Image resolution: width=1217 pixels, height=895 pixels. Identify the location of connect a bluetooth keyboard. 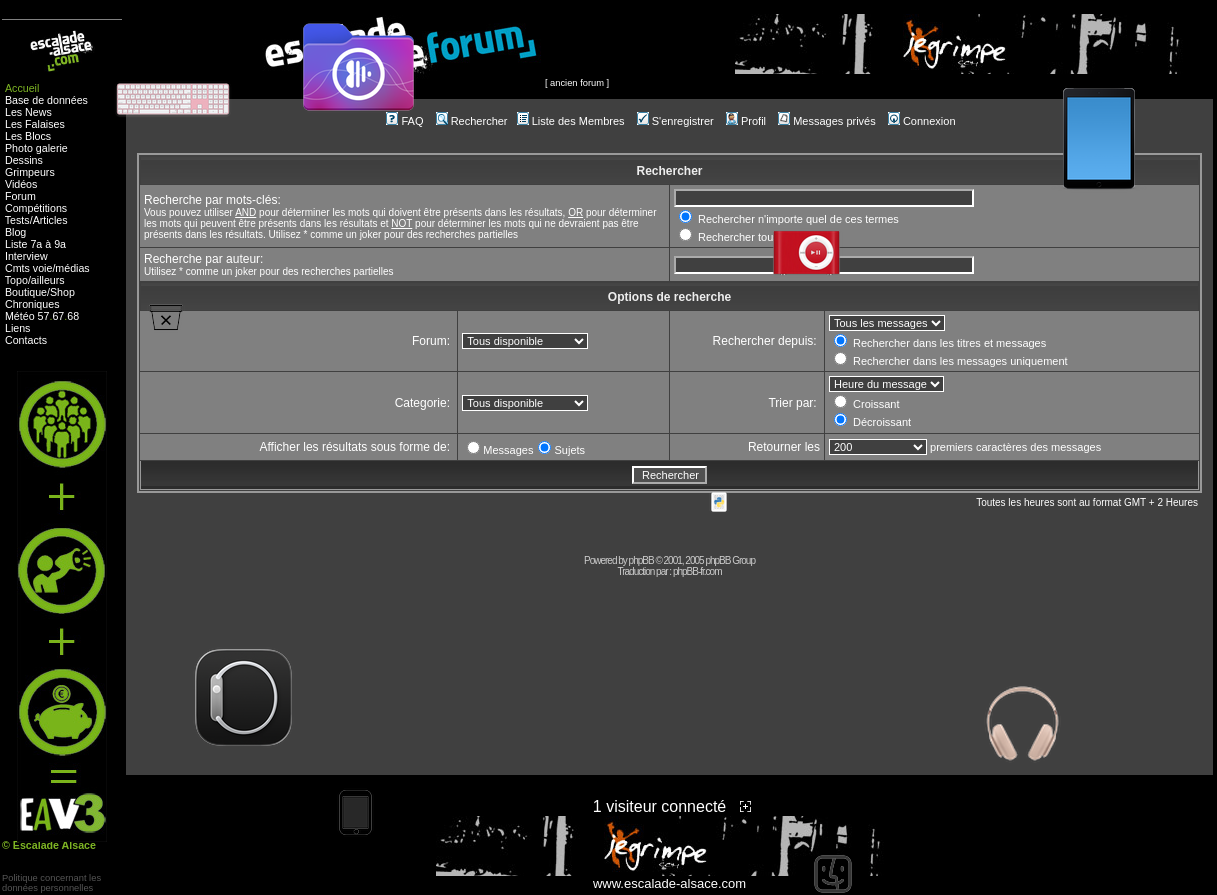
(173, 99).